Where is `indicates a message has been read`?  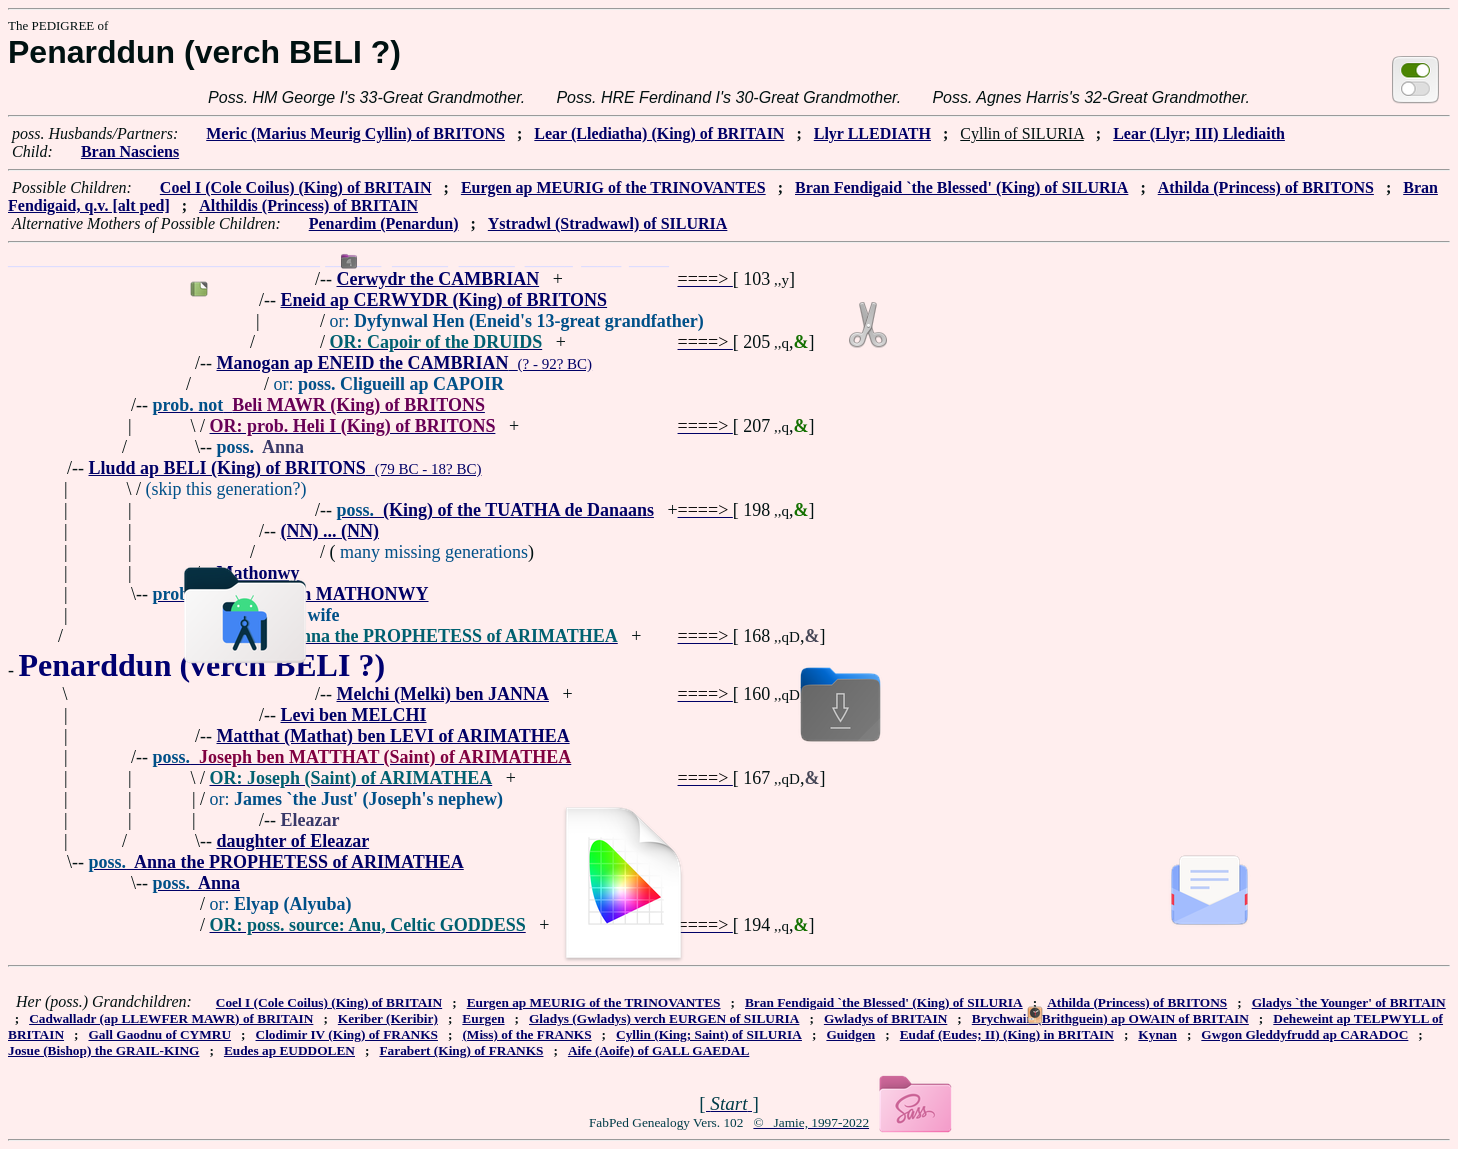
indicates a message has been read is located at coordinates (1209, 894).